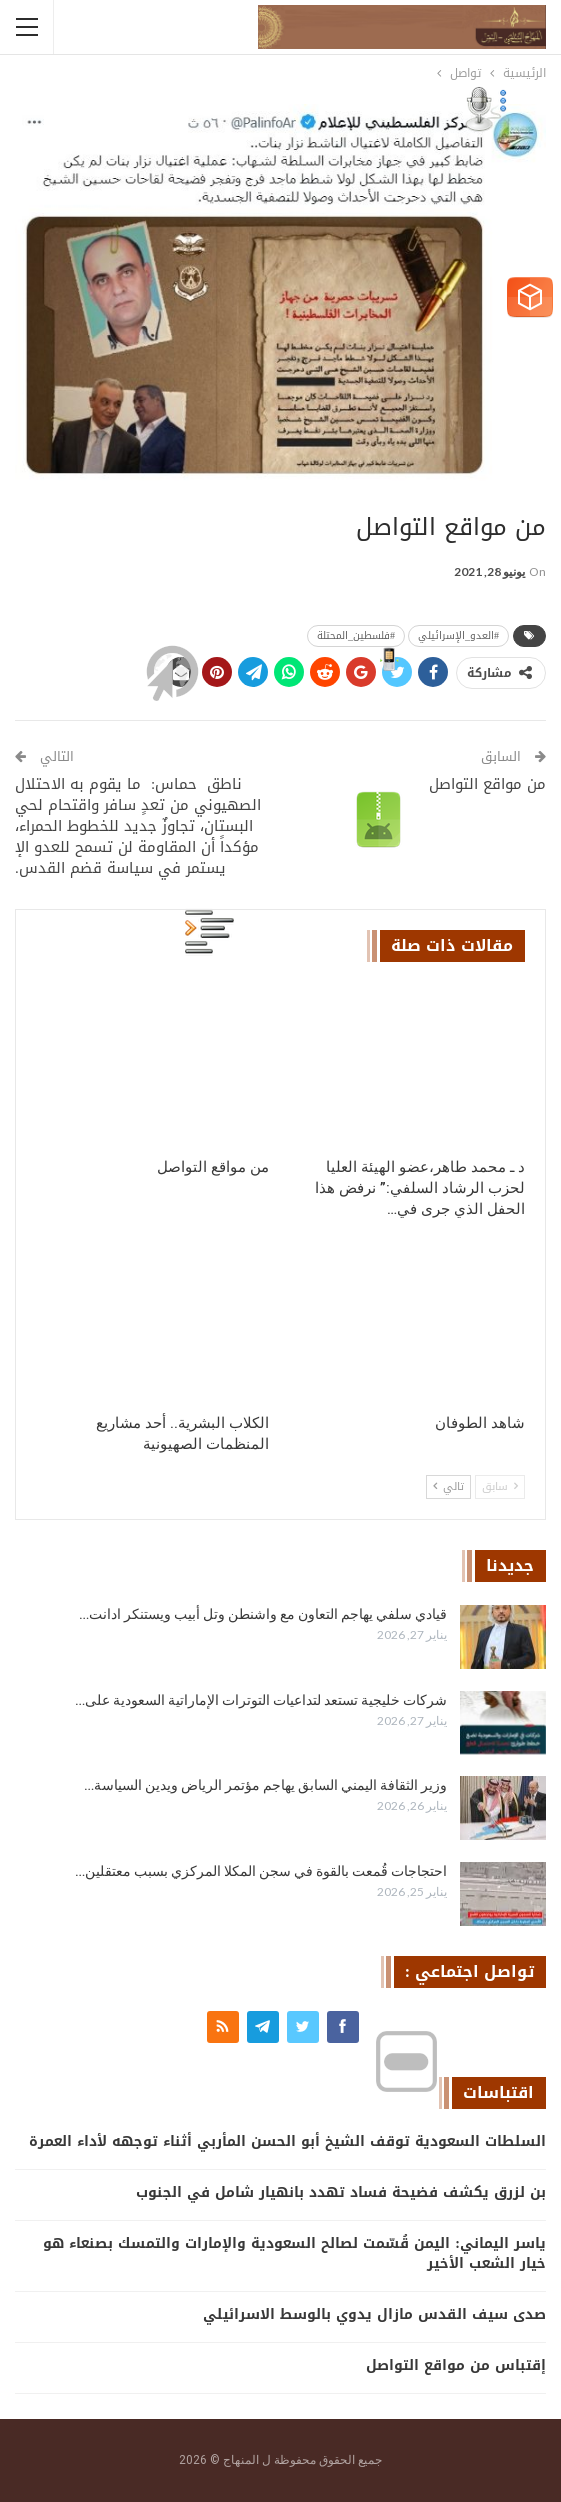  Describe the element at coordinates (172, 671) in the screenshot. I see `open web browser` at that location.